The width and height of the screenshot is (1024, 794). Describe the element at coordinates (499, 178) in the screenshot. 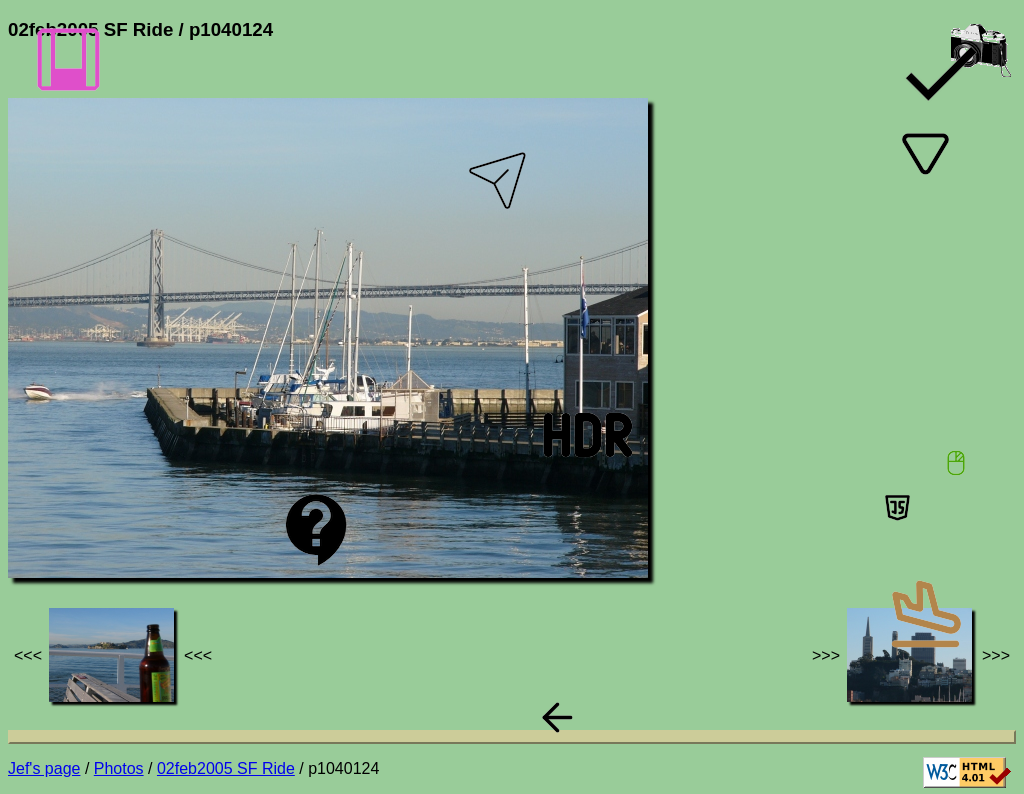

I see `send a message` at that location.